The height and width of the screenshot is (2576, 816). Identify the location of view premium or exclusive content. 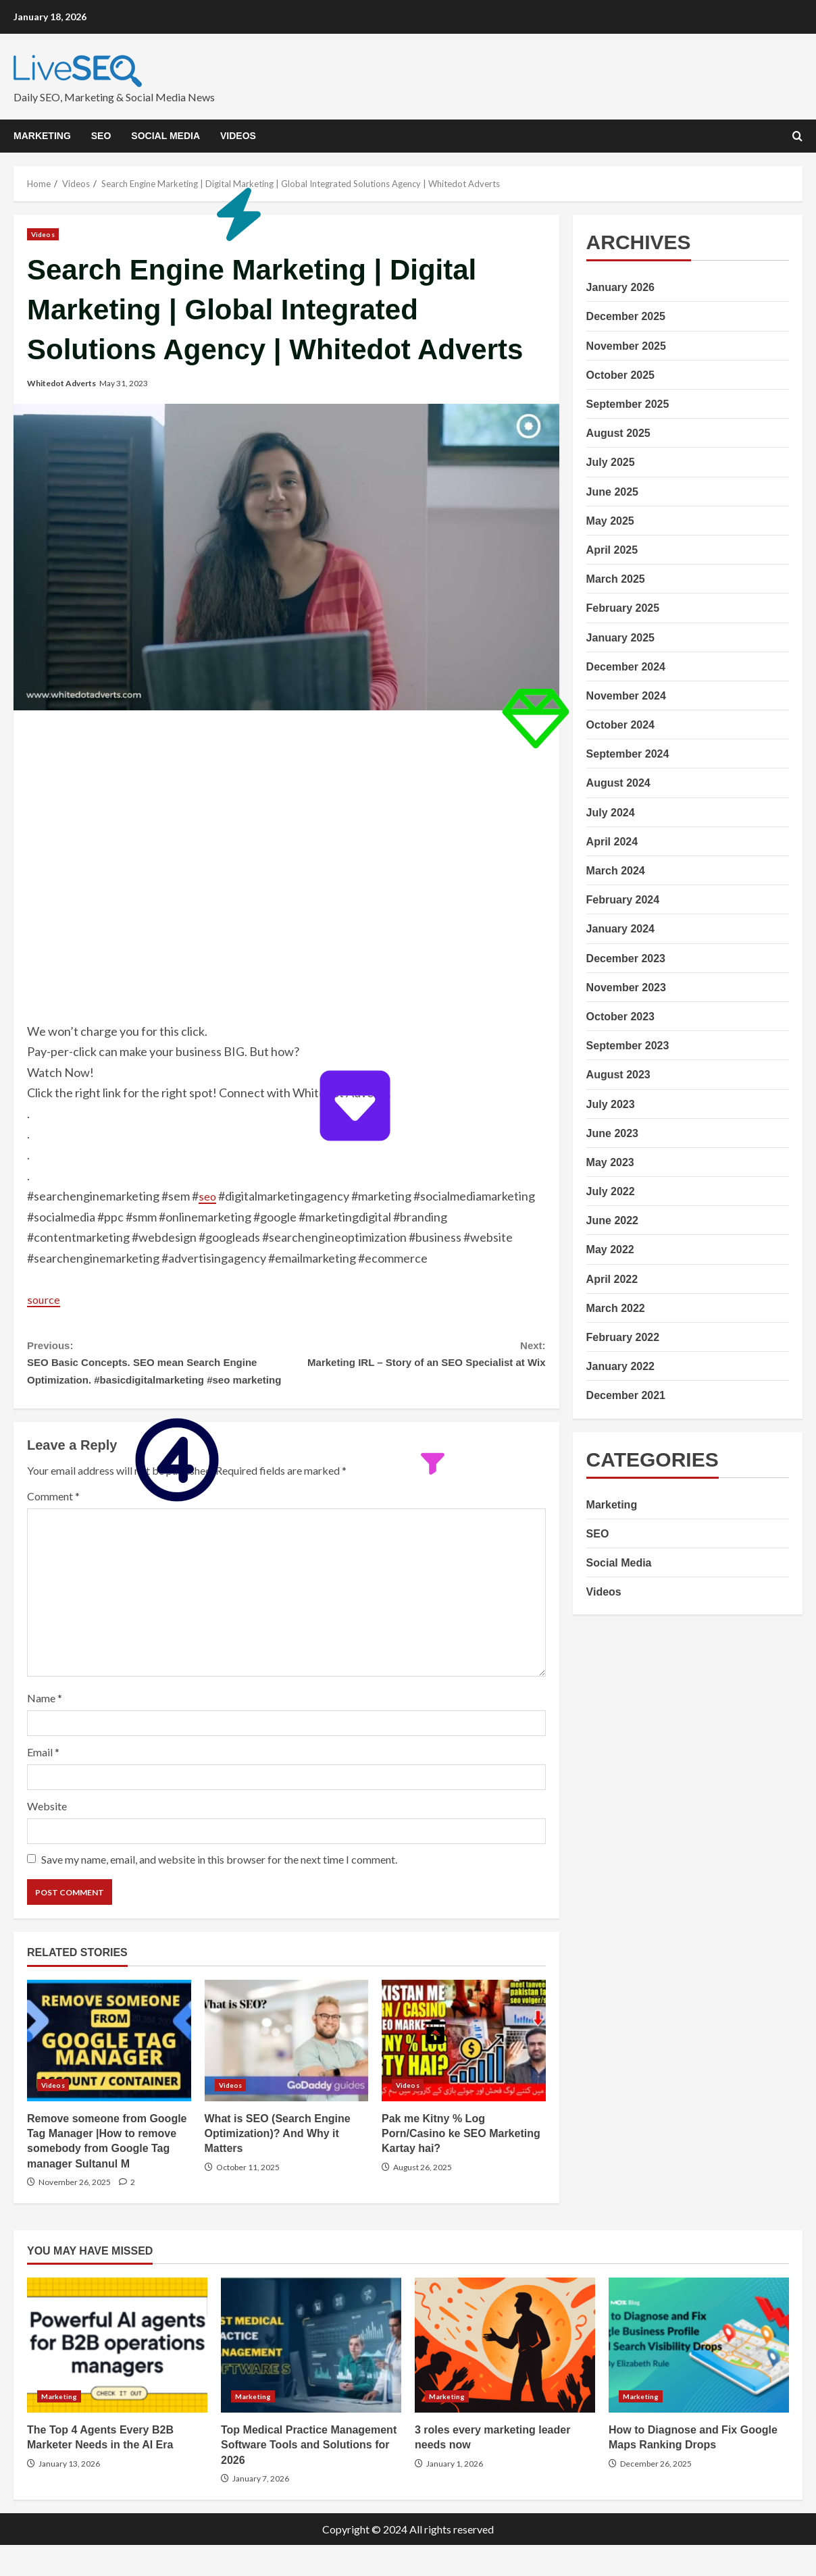
(536, 719).